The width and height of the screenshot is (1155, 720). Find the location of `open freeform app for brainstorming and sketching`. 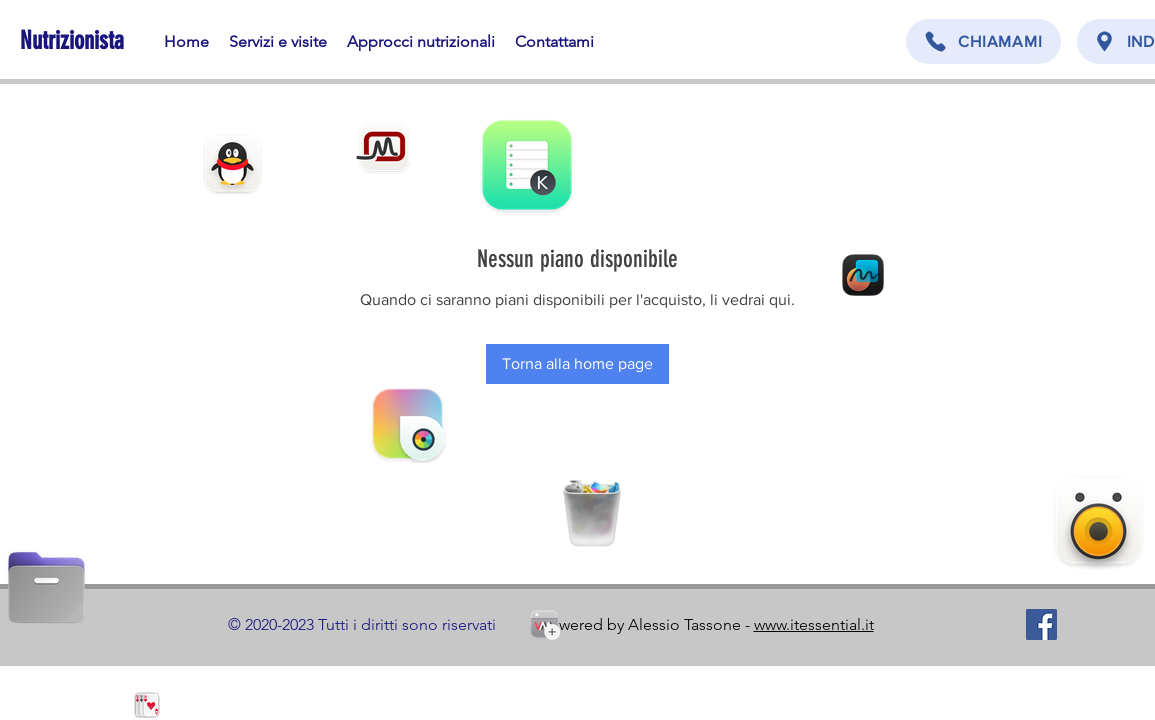

open freeform app for brainstorming and sketching is located at coordinates (863, 275).